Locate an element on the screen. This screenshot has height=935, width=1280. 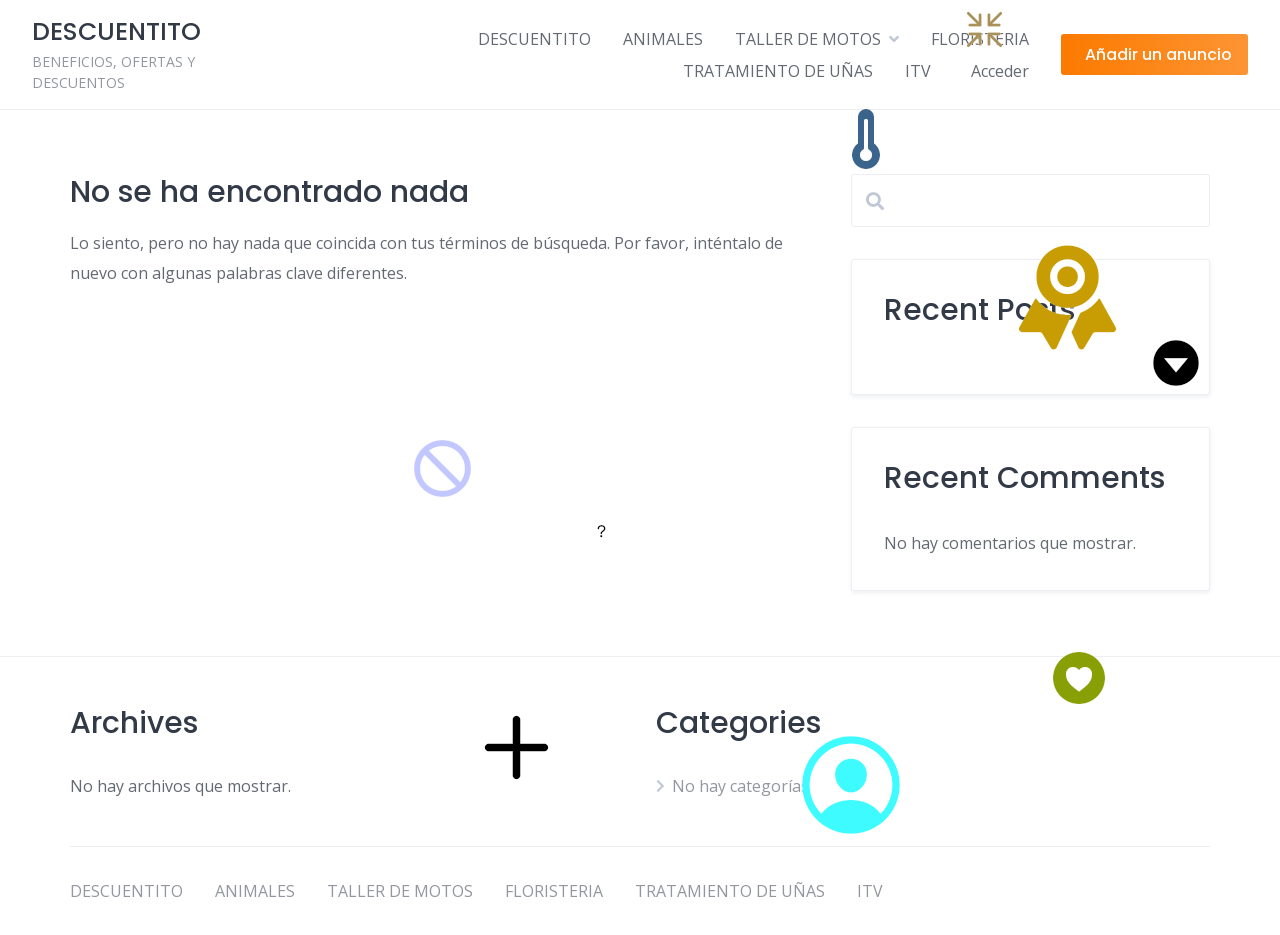
exit fullscreen mode is located at coordinates (984, 29).